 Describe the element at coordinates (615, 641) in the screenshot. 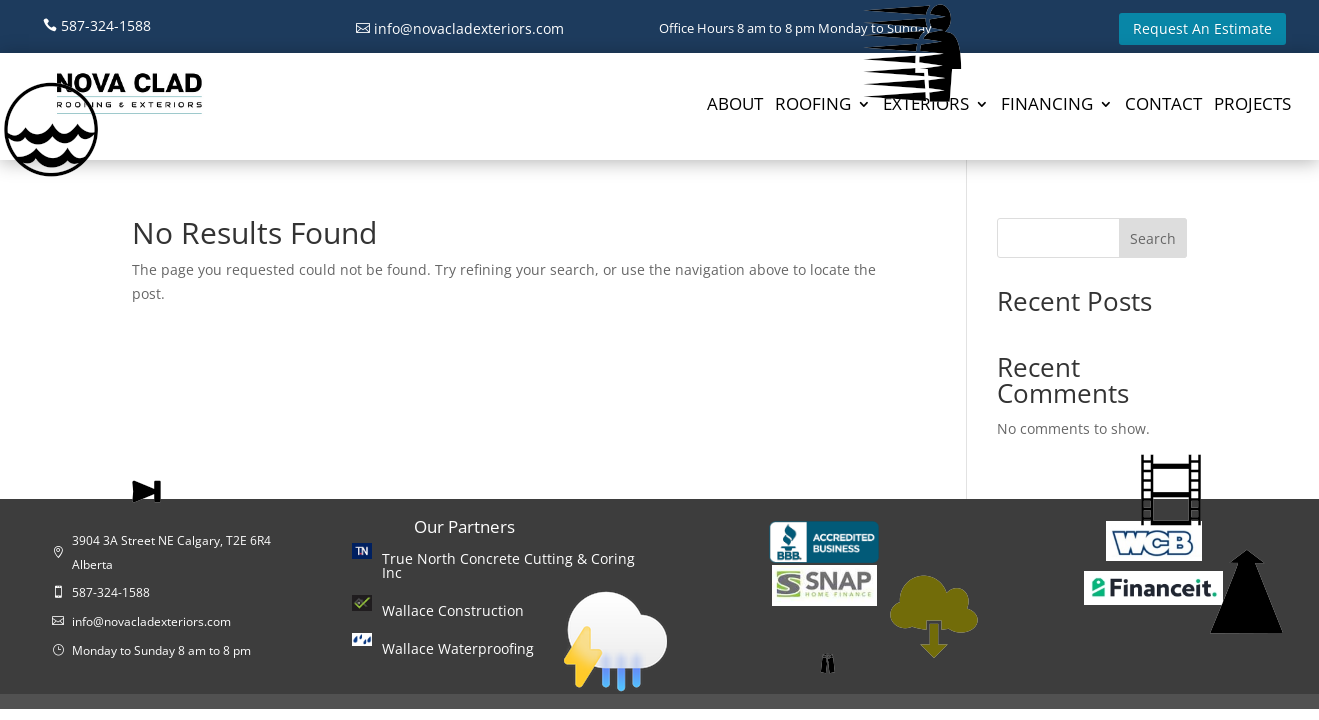

I see `indicates stormy weather conditions` at that location.